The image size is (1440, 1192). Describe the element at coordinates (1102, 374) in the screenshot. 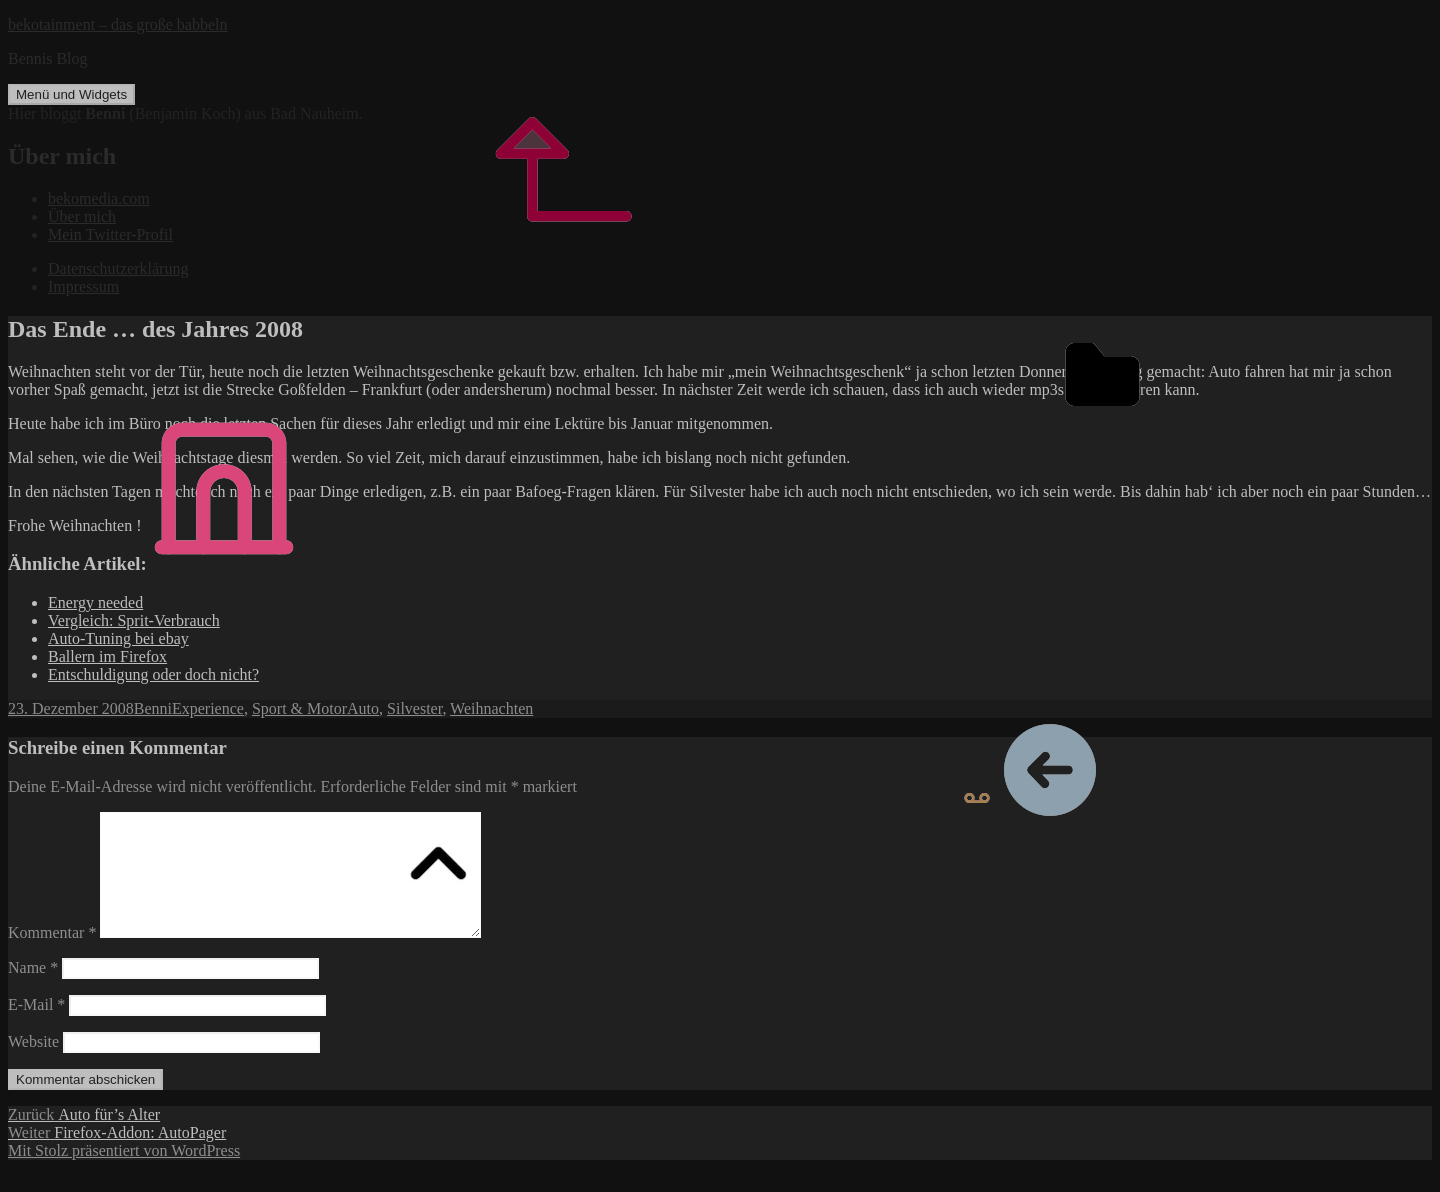

I see `open file folder` at that location.